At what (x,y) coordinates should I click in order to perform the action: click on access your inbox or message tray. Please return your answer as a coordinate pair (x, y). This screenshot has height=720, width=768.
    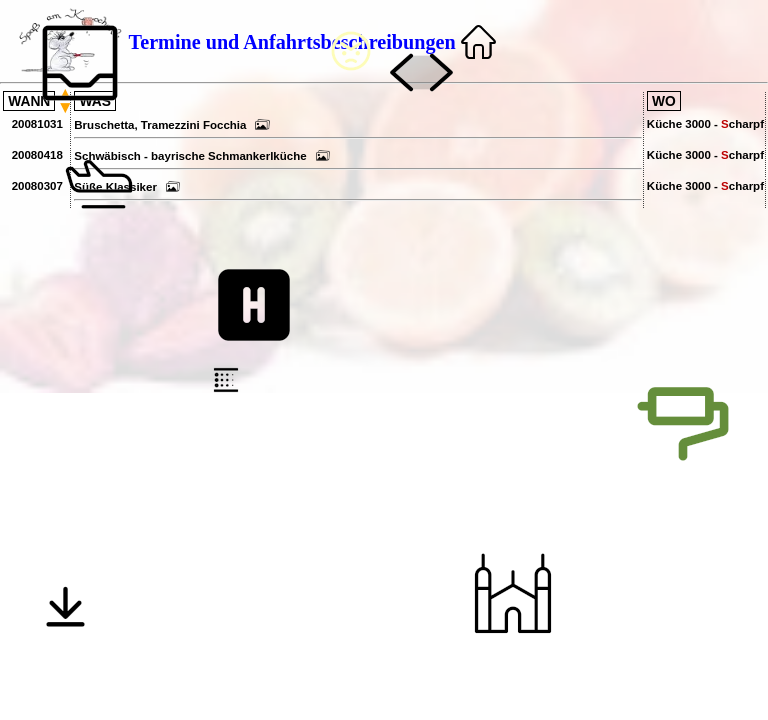
    Looking at the image, I should click on (80, 63).